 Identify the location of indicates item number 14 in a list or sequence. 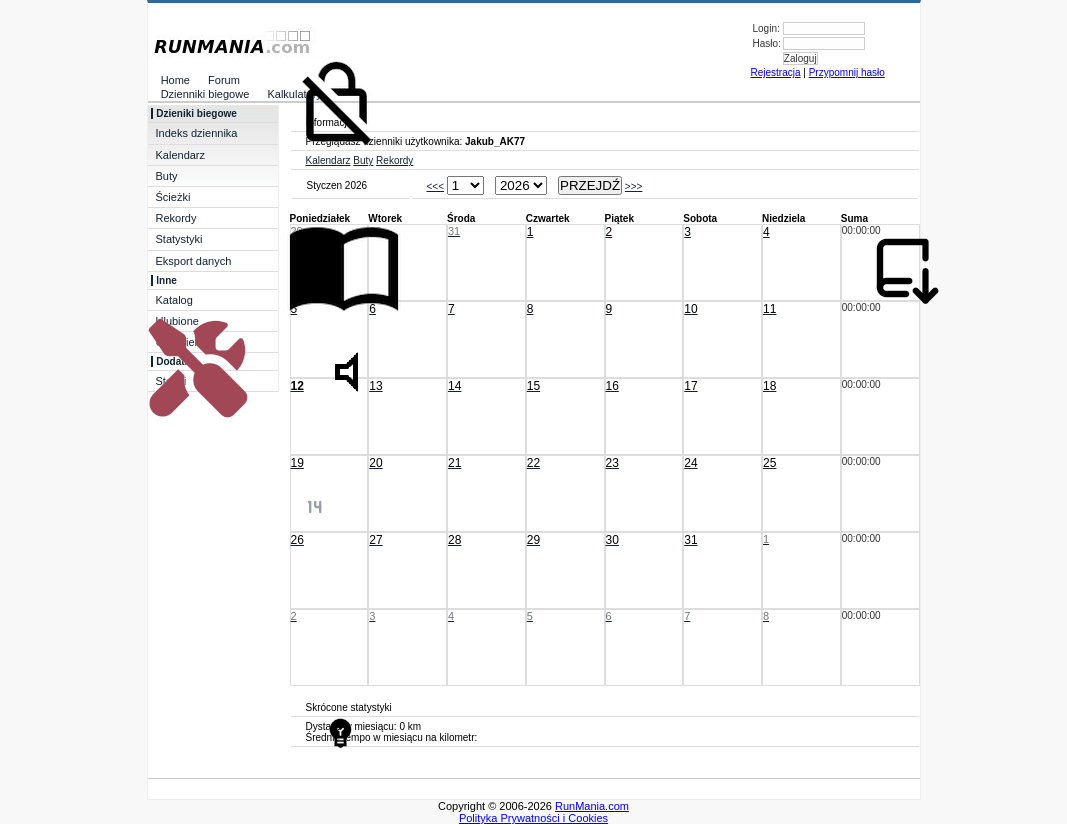
(314, 507).